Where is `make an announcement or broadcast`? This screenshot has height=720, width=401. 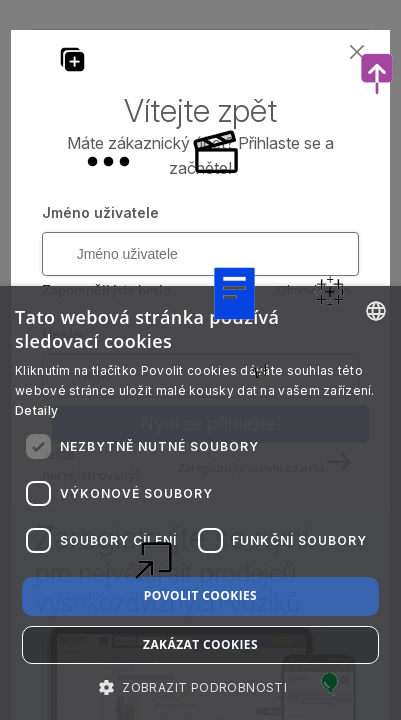 make an announcement or broadcast is located at coordinates (260, 371).